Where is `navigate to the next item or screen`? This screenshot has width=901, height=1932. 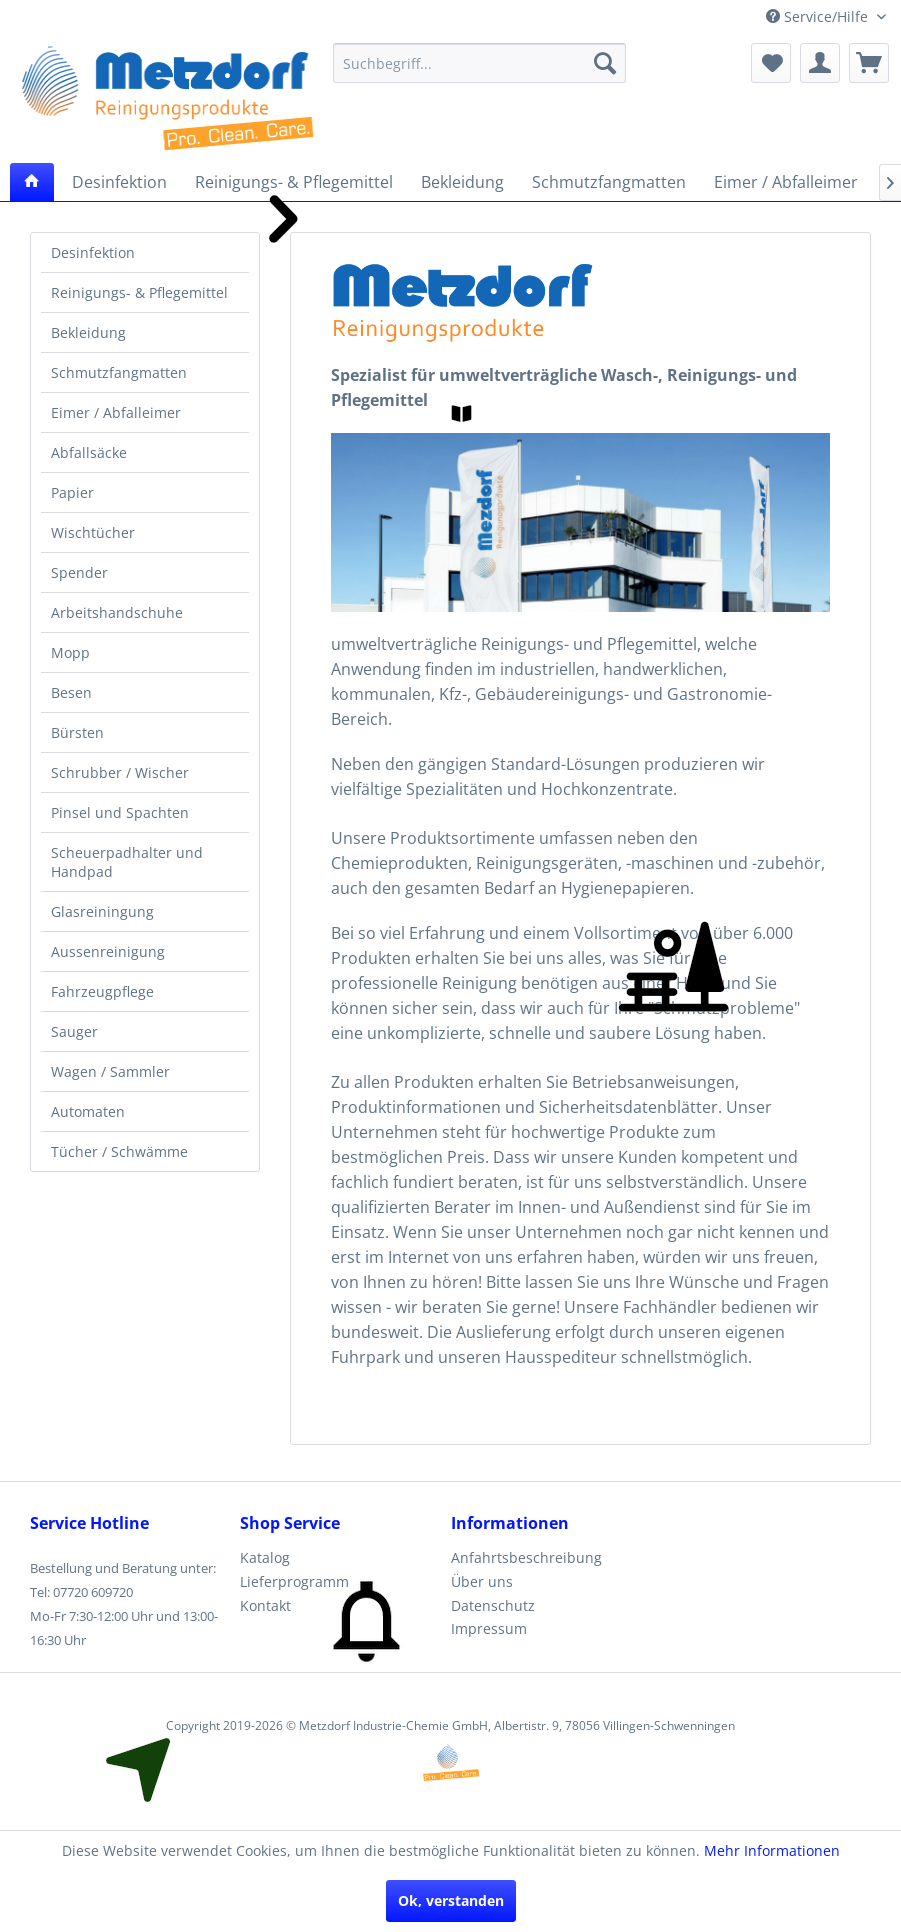 navigate to the next item or screen is located at coordinates (281, 219).